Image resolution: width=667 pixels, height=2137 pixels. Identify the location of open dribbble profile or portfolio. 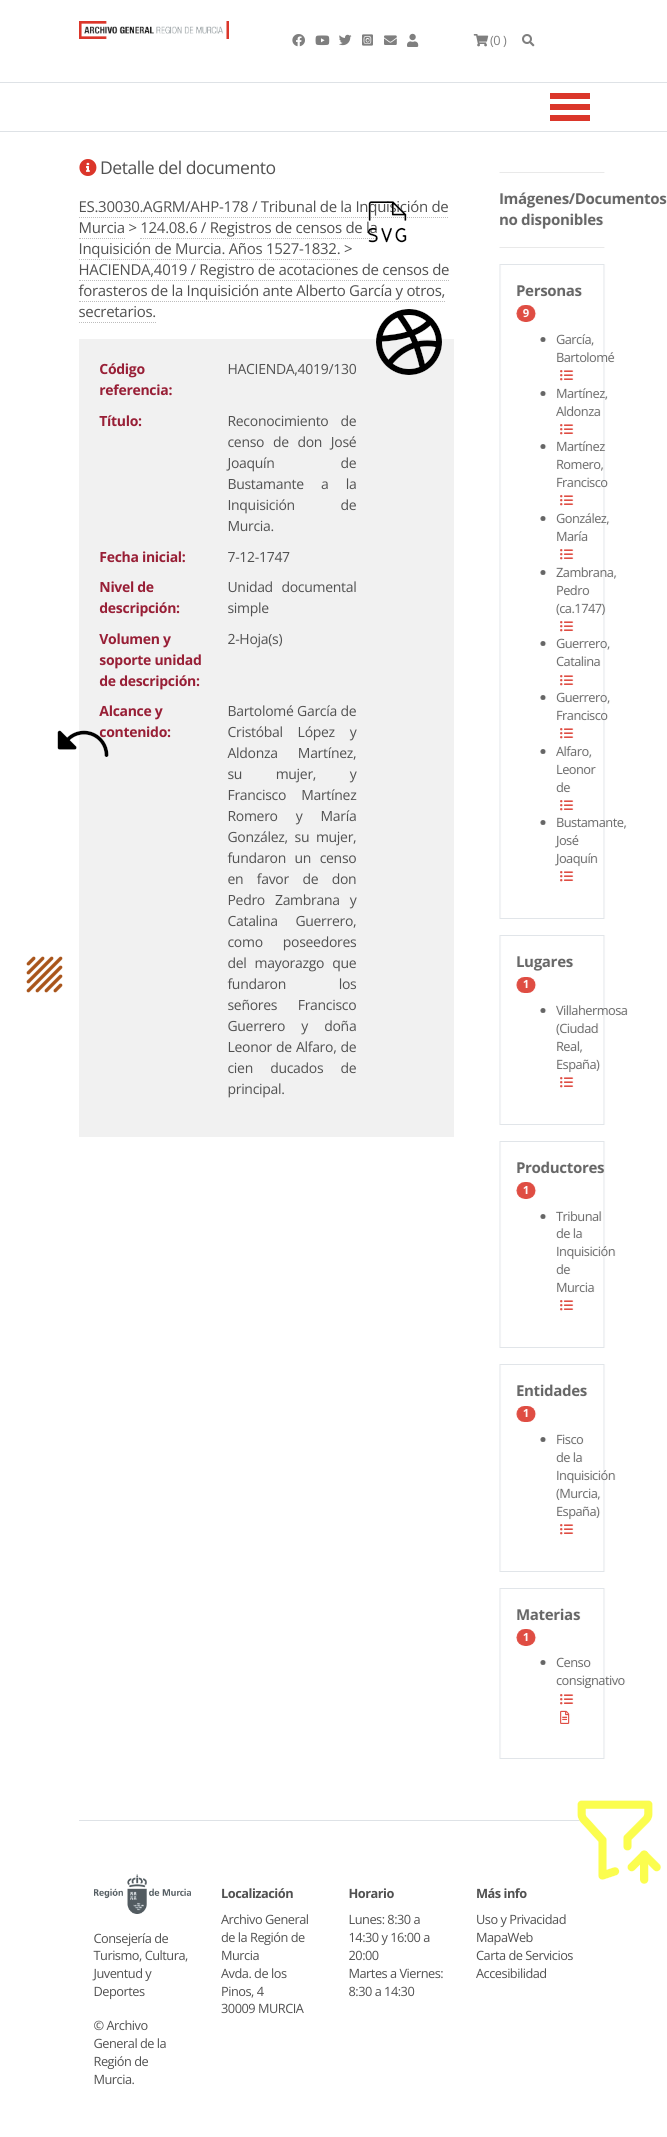
(409, 342).